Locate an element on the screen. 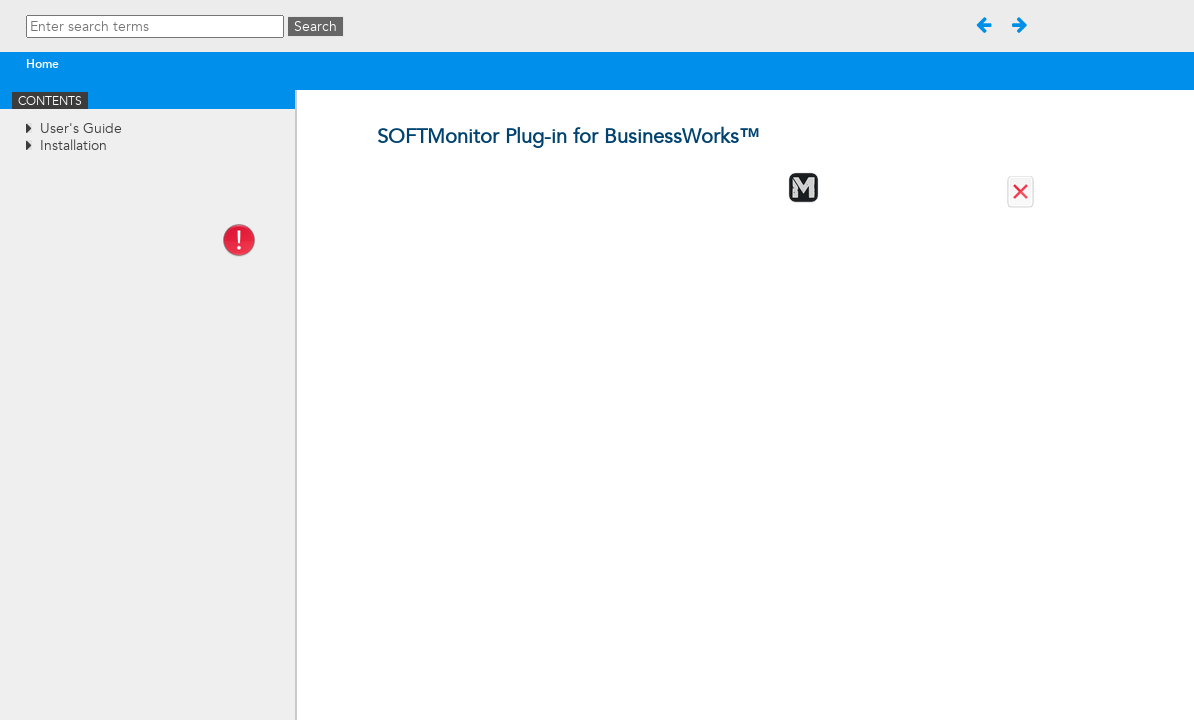 This screenshot has width=1194, height=720. launch metro exodus game is located at coordinates (803, 187).